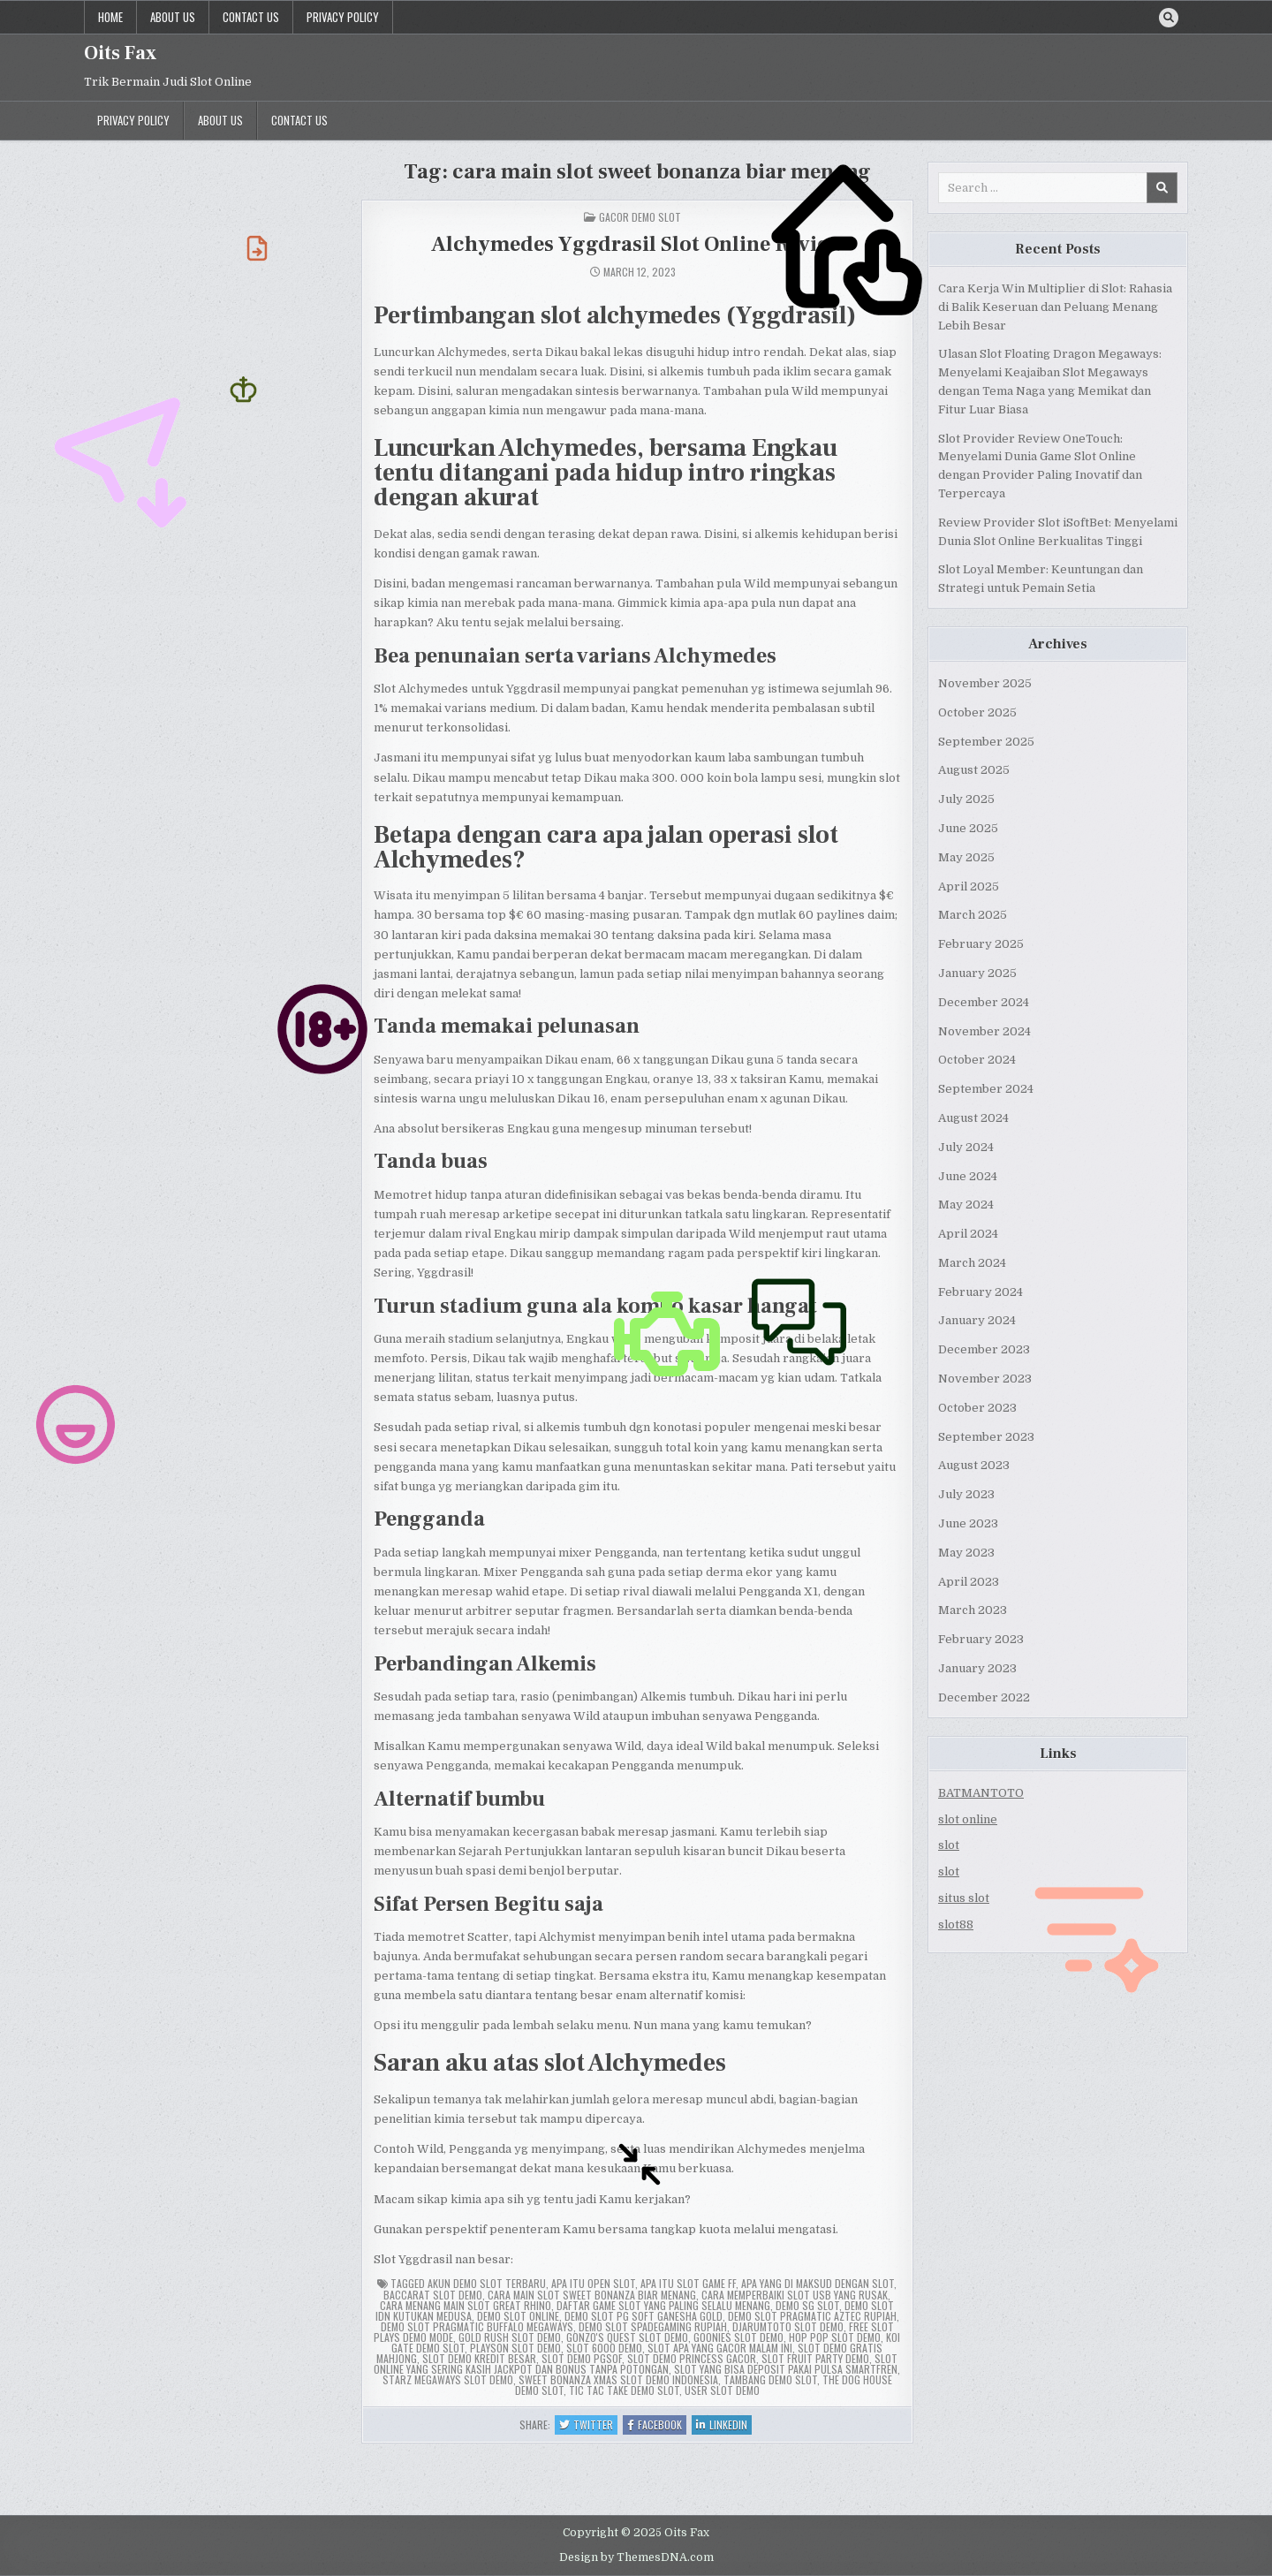 This screenshot has width=1272, height=2576. Describe the element at coordinates (322, 1029) in the screenshot. I see `indicates age-restricted content (18+)` at that location.